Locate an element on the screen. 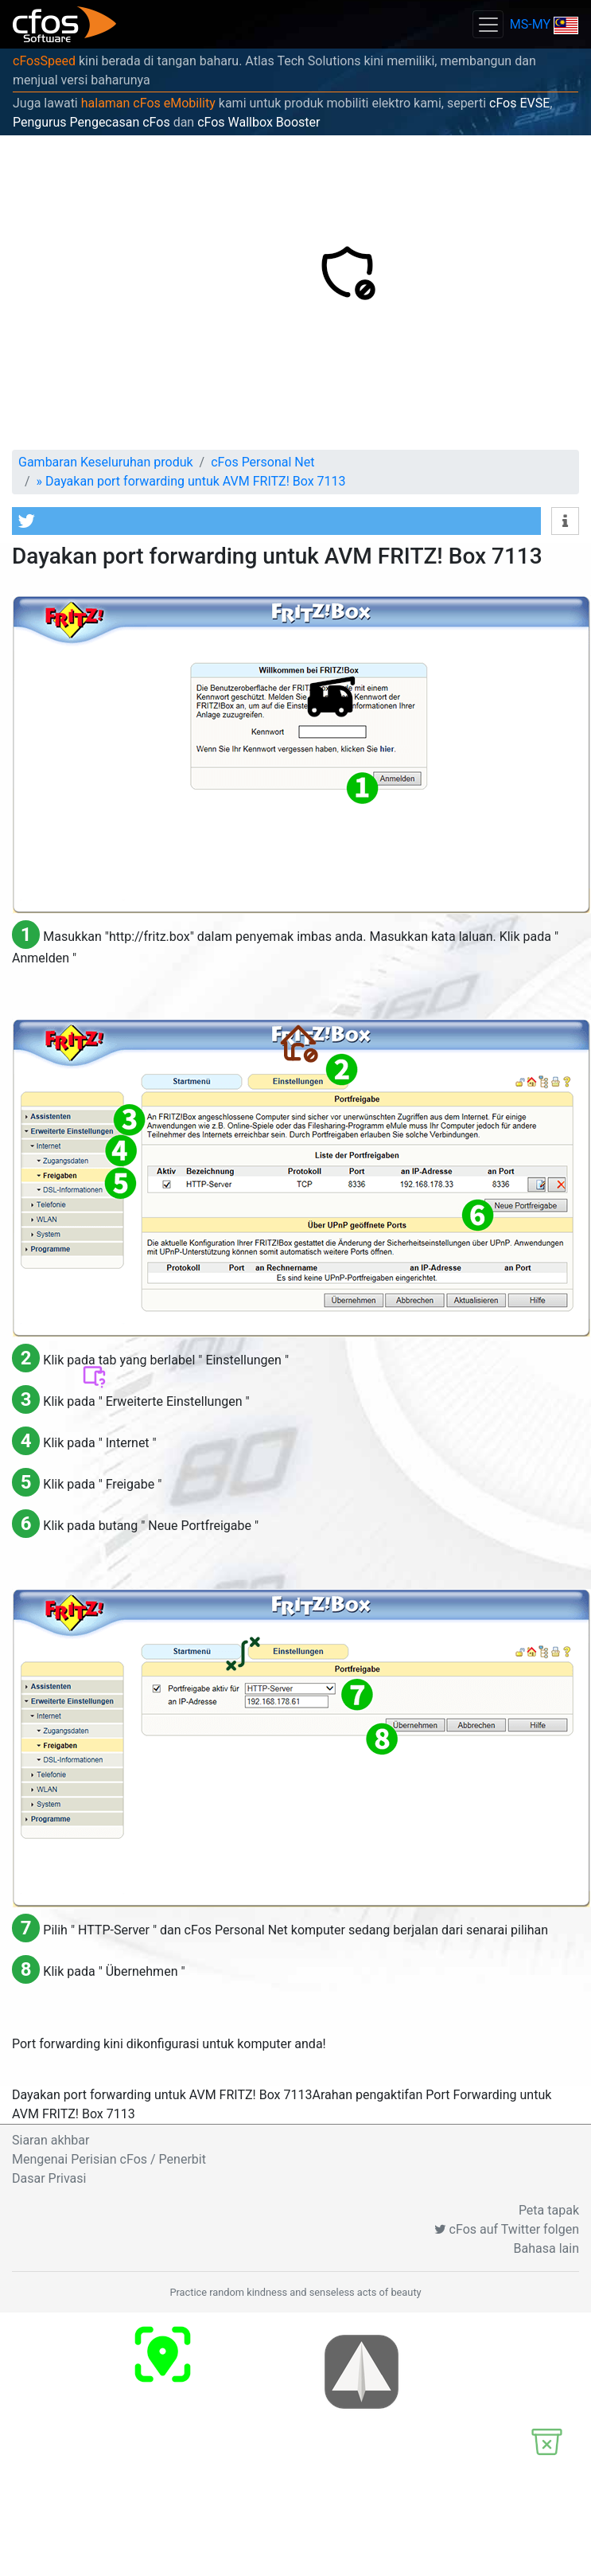 This screenshot has height=2576, width=591. cancel home or residence selection is located at coordinates (298, 1043).